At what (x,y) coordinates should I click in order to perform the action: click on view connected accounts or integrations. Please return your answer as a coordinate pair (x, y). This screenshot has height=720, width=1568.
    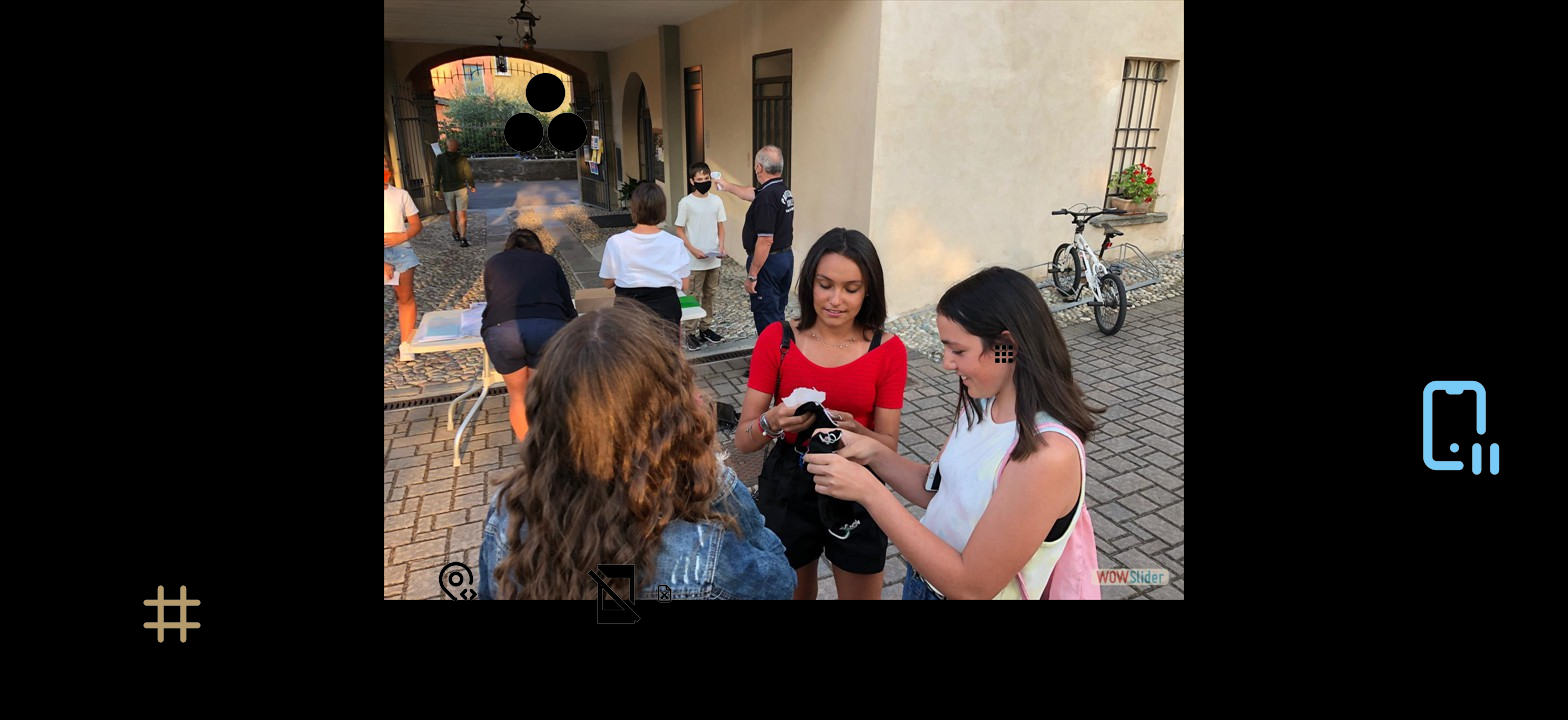
    Looking at the image, I should click on (545, 112).